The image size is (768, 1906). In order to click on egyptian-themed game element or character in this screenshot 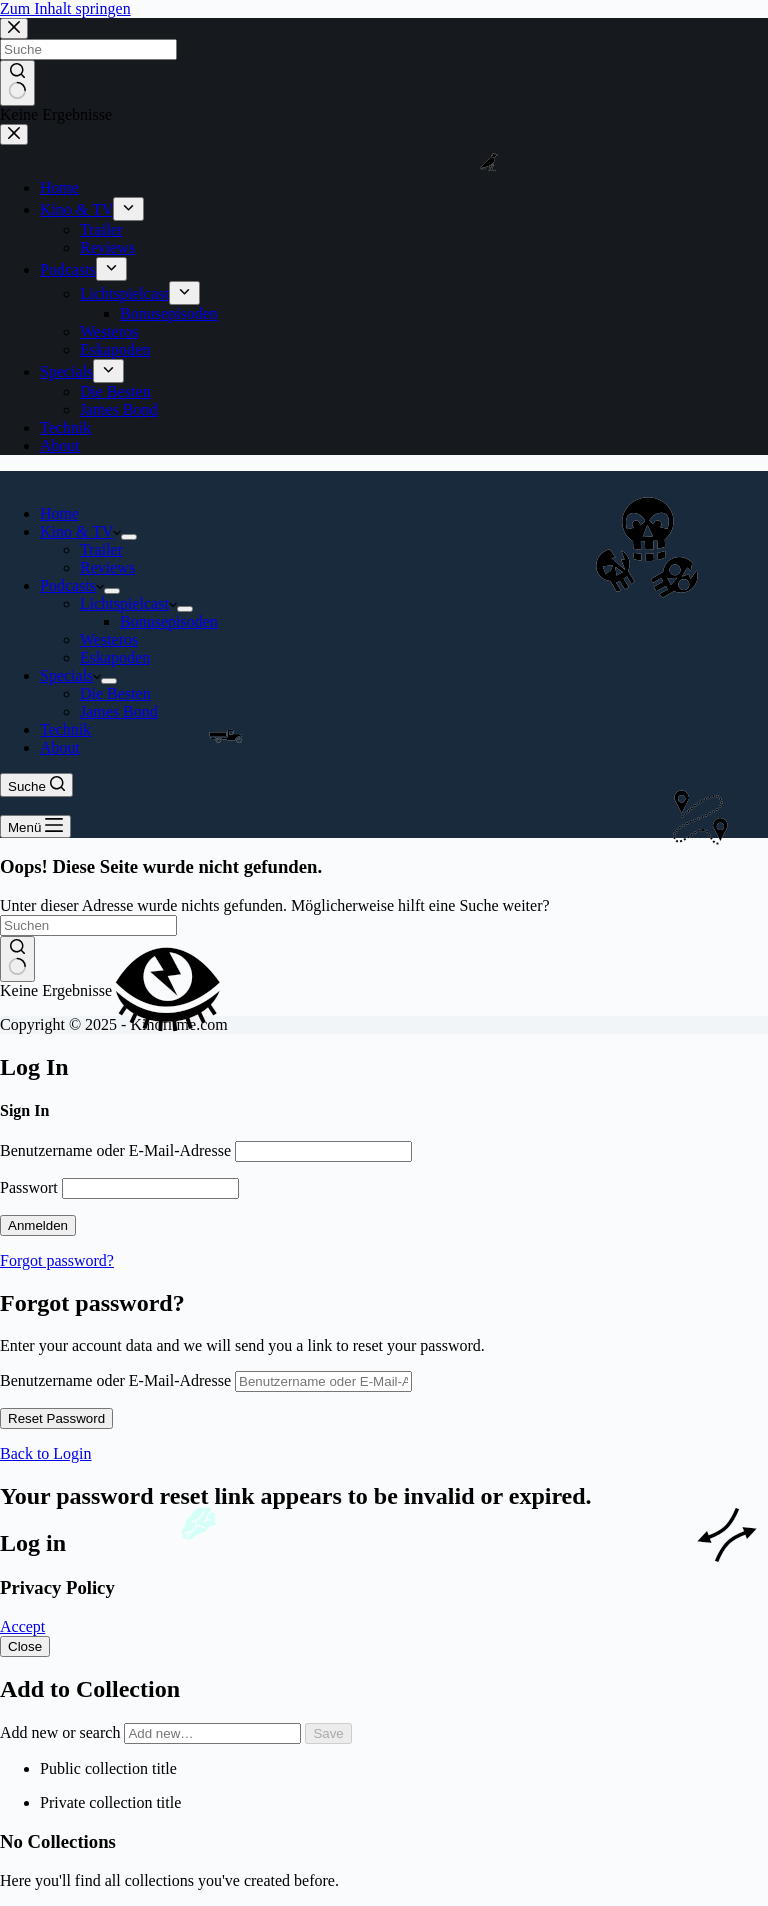, I will do `click(489, 162)`.